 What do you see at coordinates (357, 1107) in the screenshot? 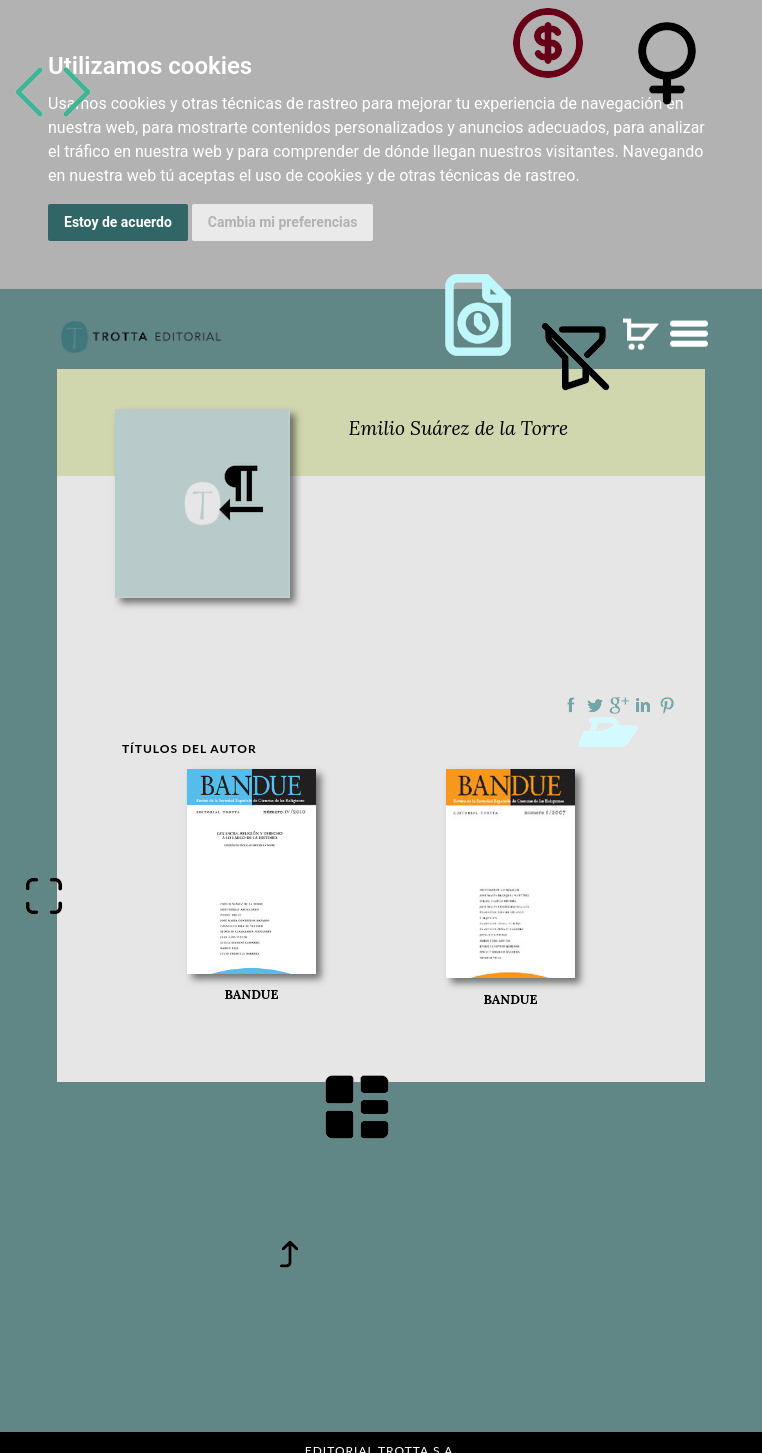
I see `switch to split board layout view` at bounding box center [357, 1107].